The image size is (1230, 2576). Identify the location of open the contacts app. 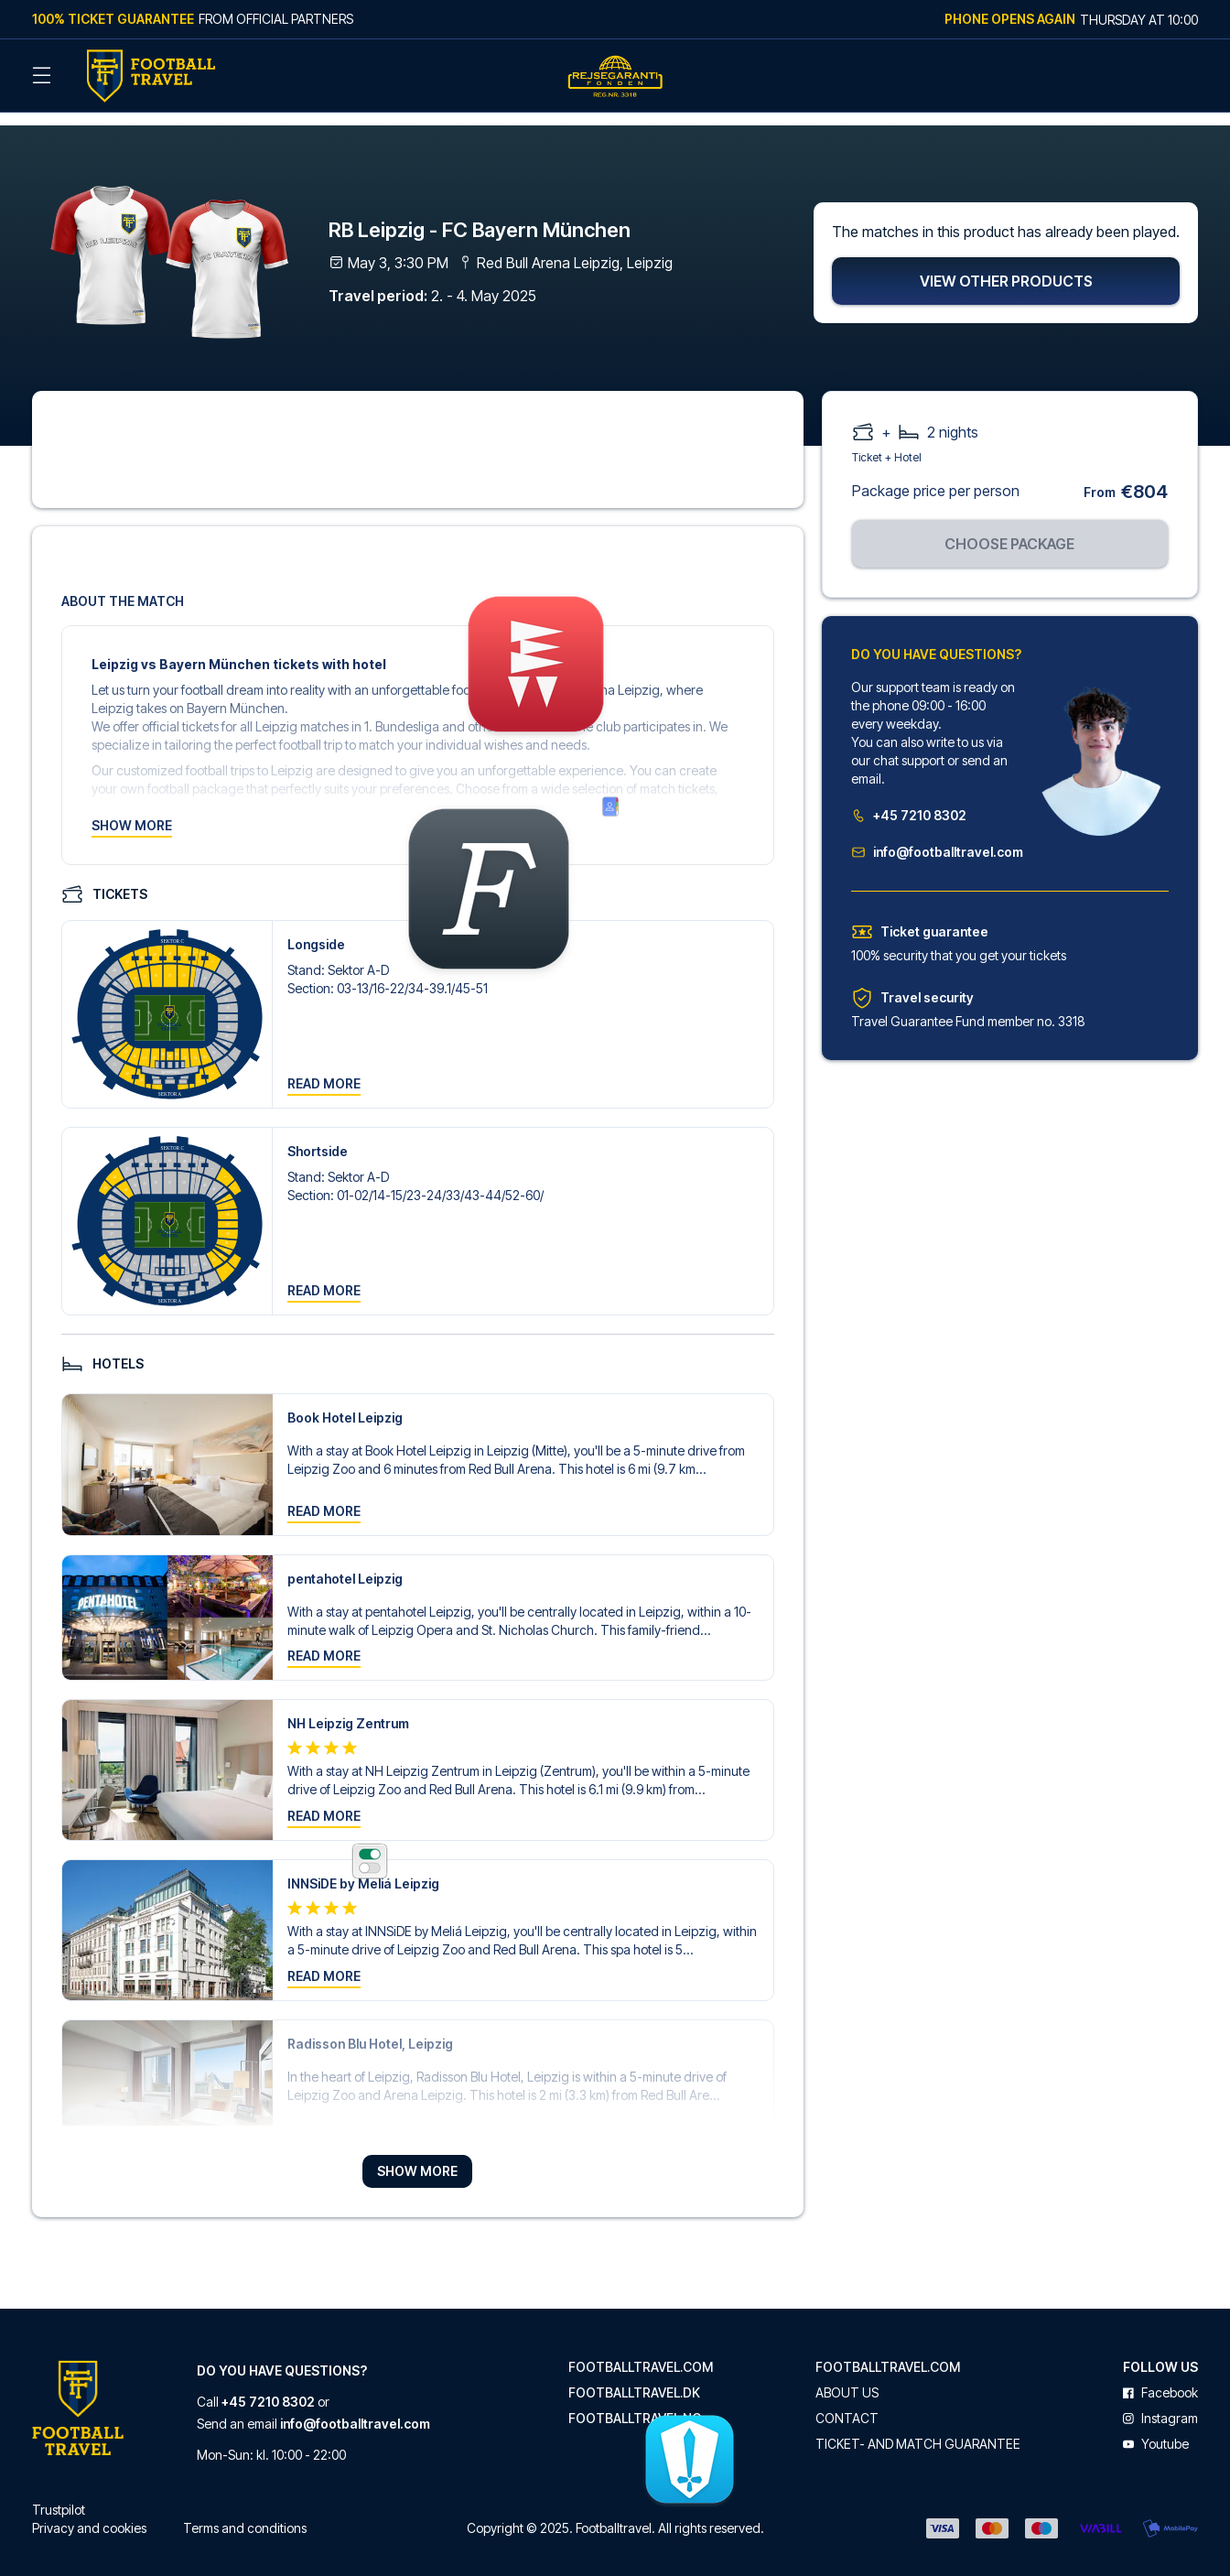
(610, 806).